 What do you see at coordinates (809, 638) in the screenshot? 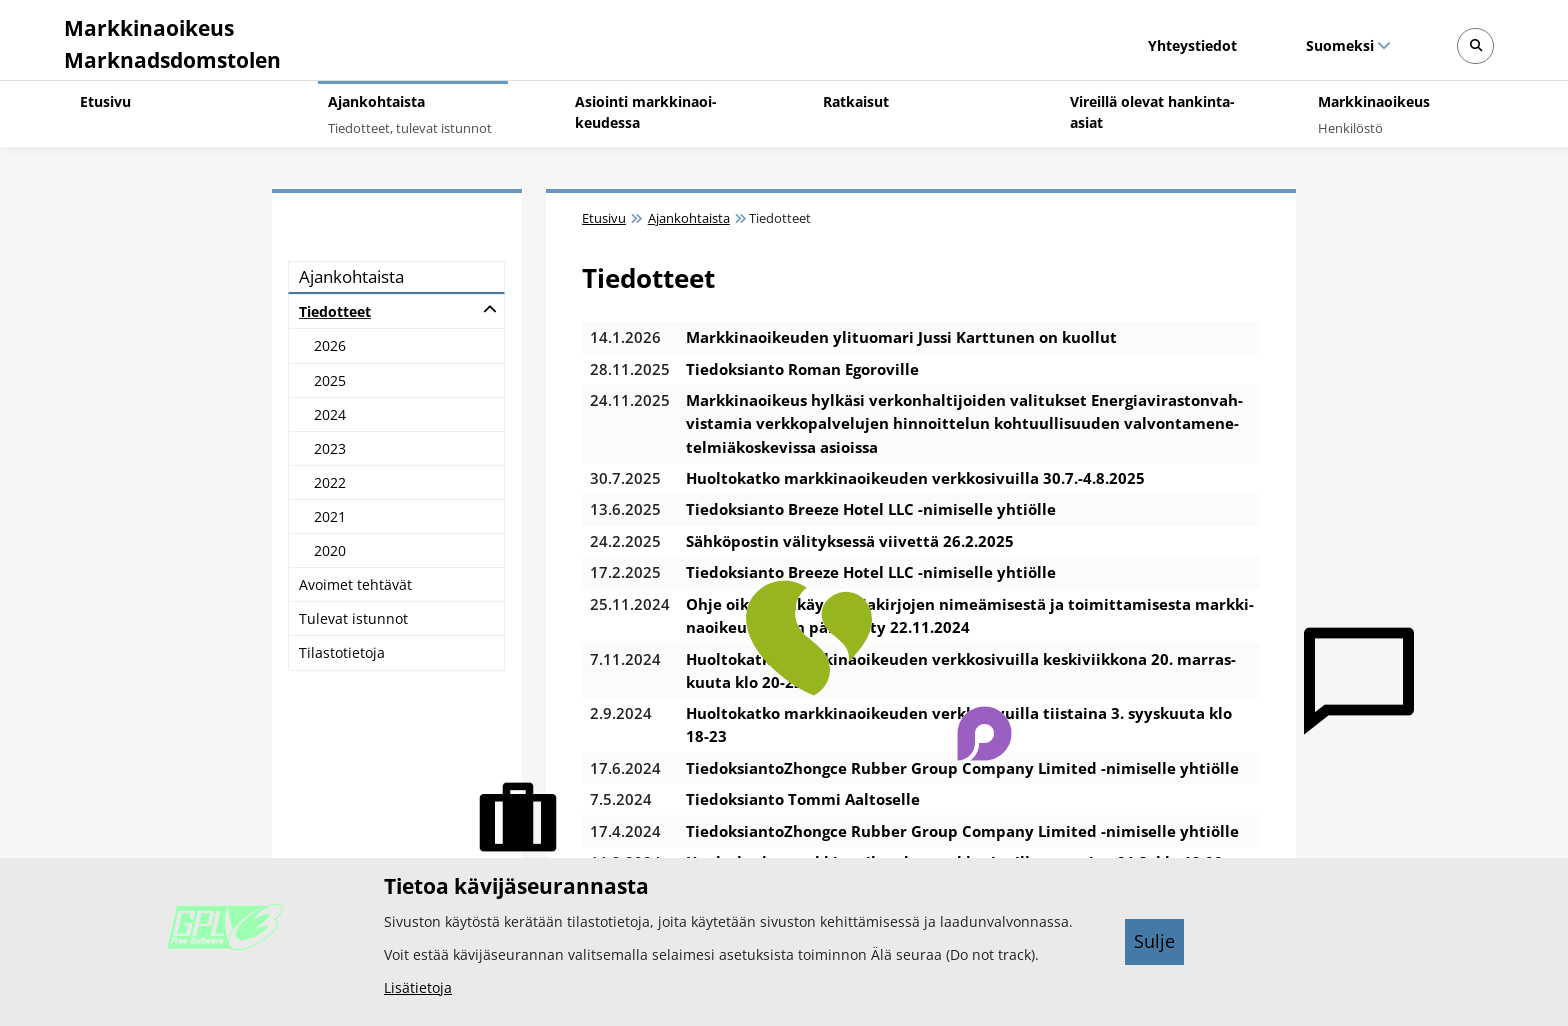
I see `visit the Soriana website or app` at bounding box center [809, 638].